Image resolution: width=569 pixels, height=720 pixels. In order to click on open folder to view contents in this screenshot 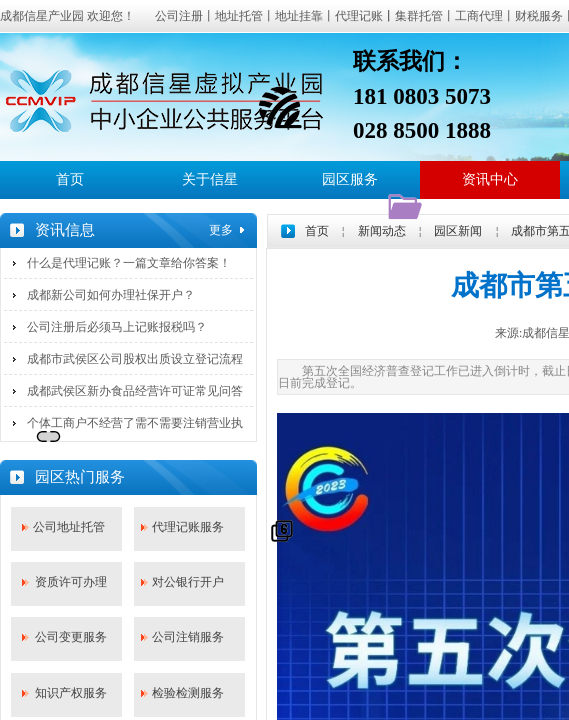, I will do `click(404, 206)`.